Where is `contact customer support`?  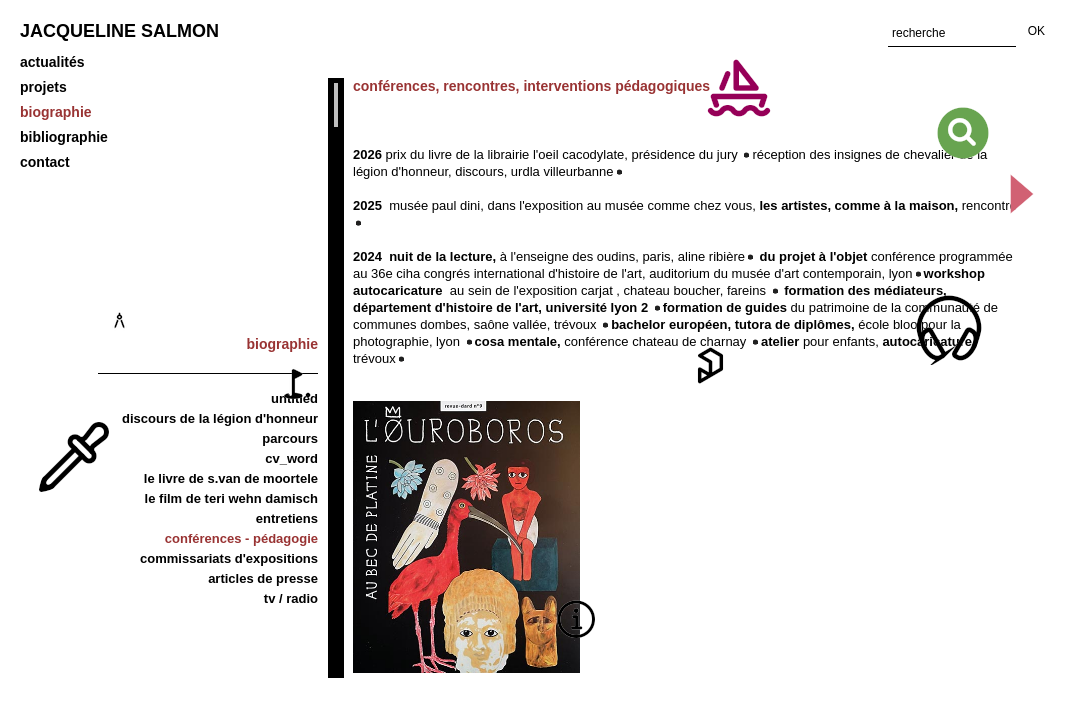 contact customer support is located at coordinates (949, 328).